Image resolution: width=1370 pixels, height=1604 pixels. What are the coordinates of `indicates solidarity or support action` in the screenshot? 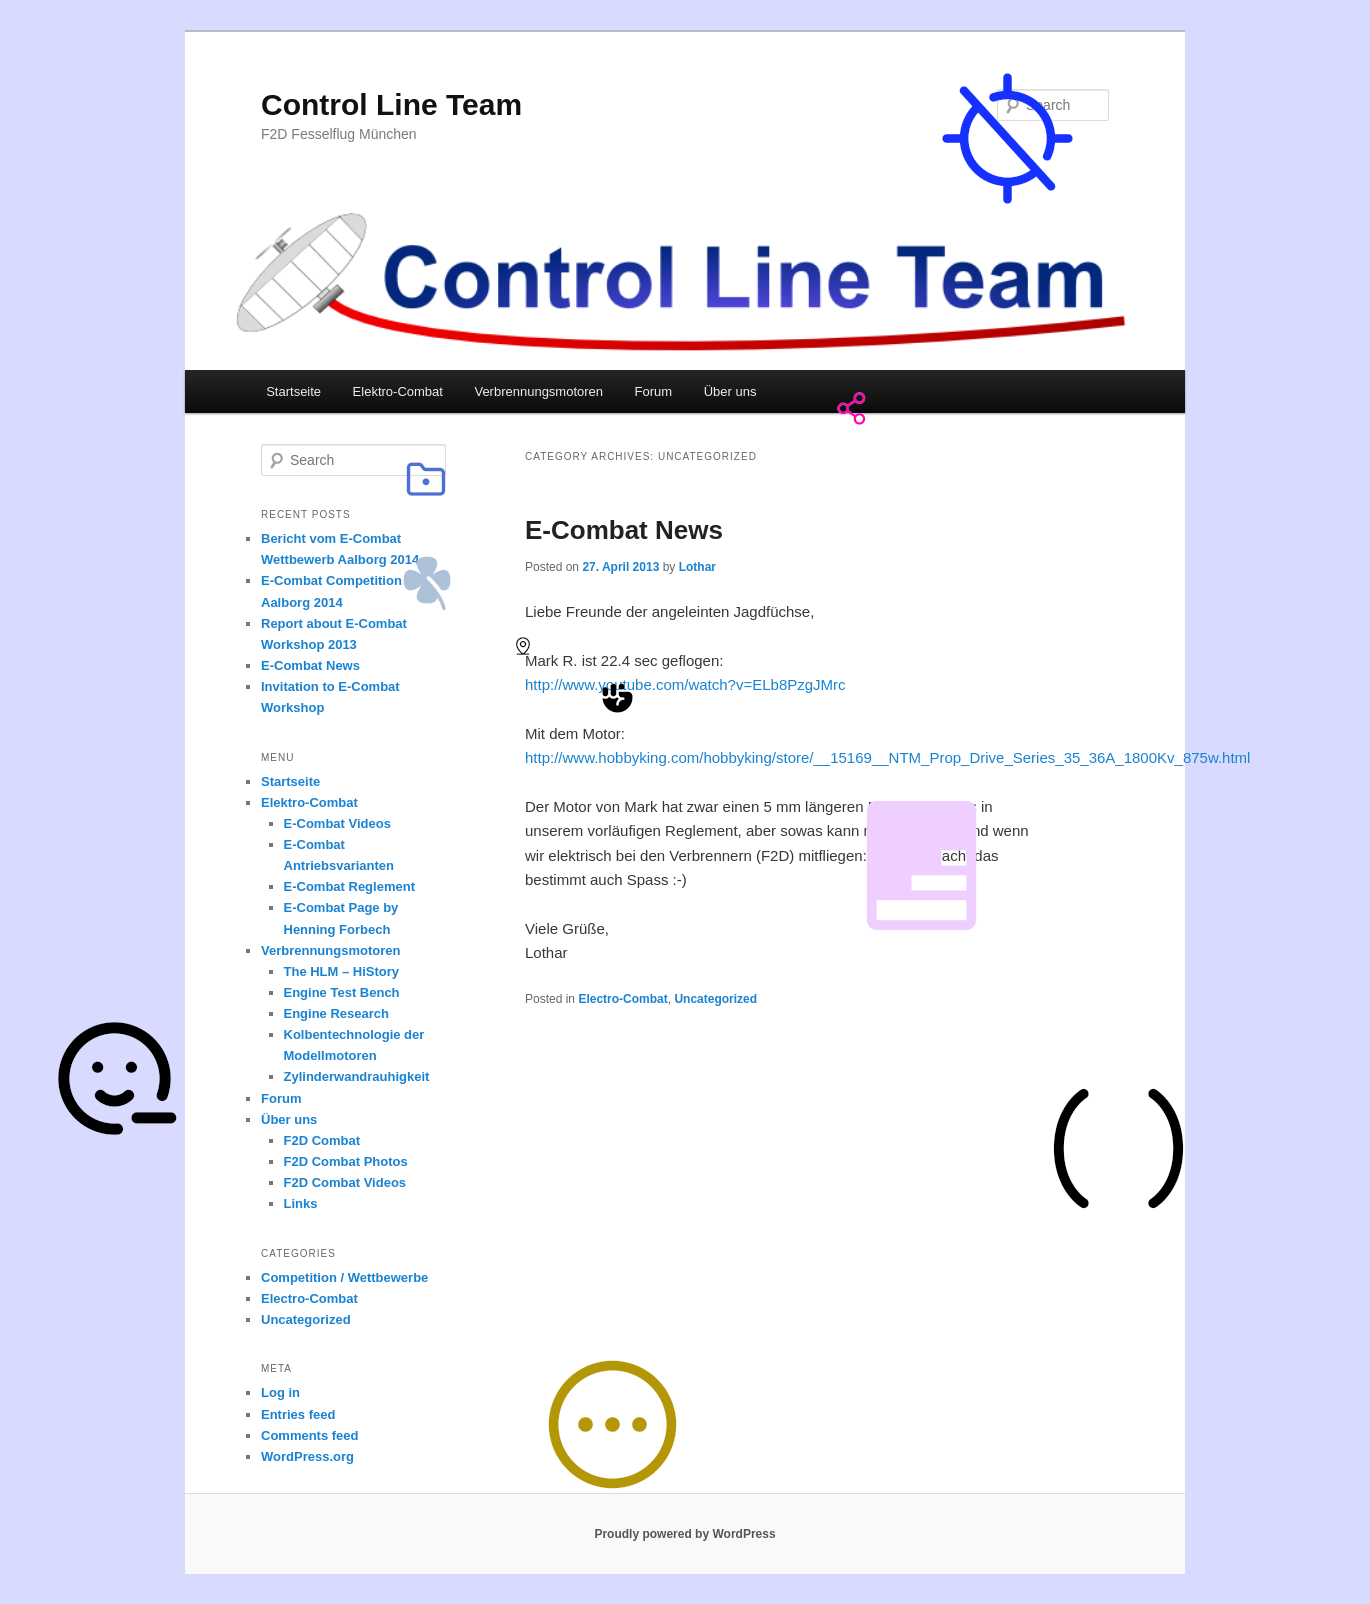 It's located at (617, 697).